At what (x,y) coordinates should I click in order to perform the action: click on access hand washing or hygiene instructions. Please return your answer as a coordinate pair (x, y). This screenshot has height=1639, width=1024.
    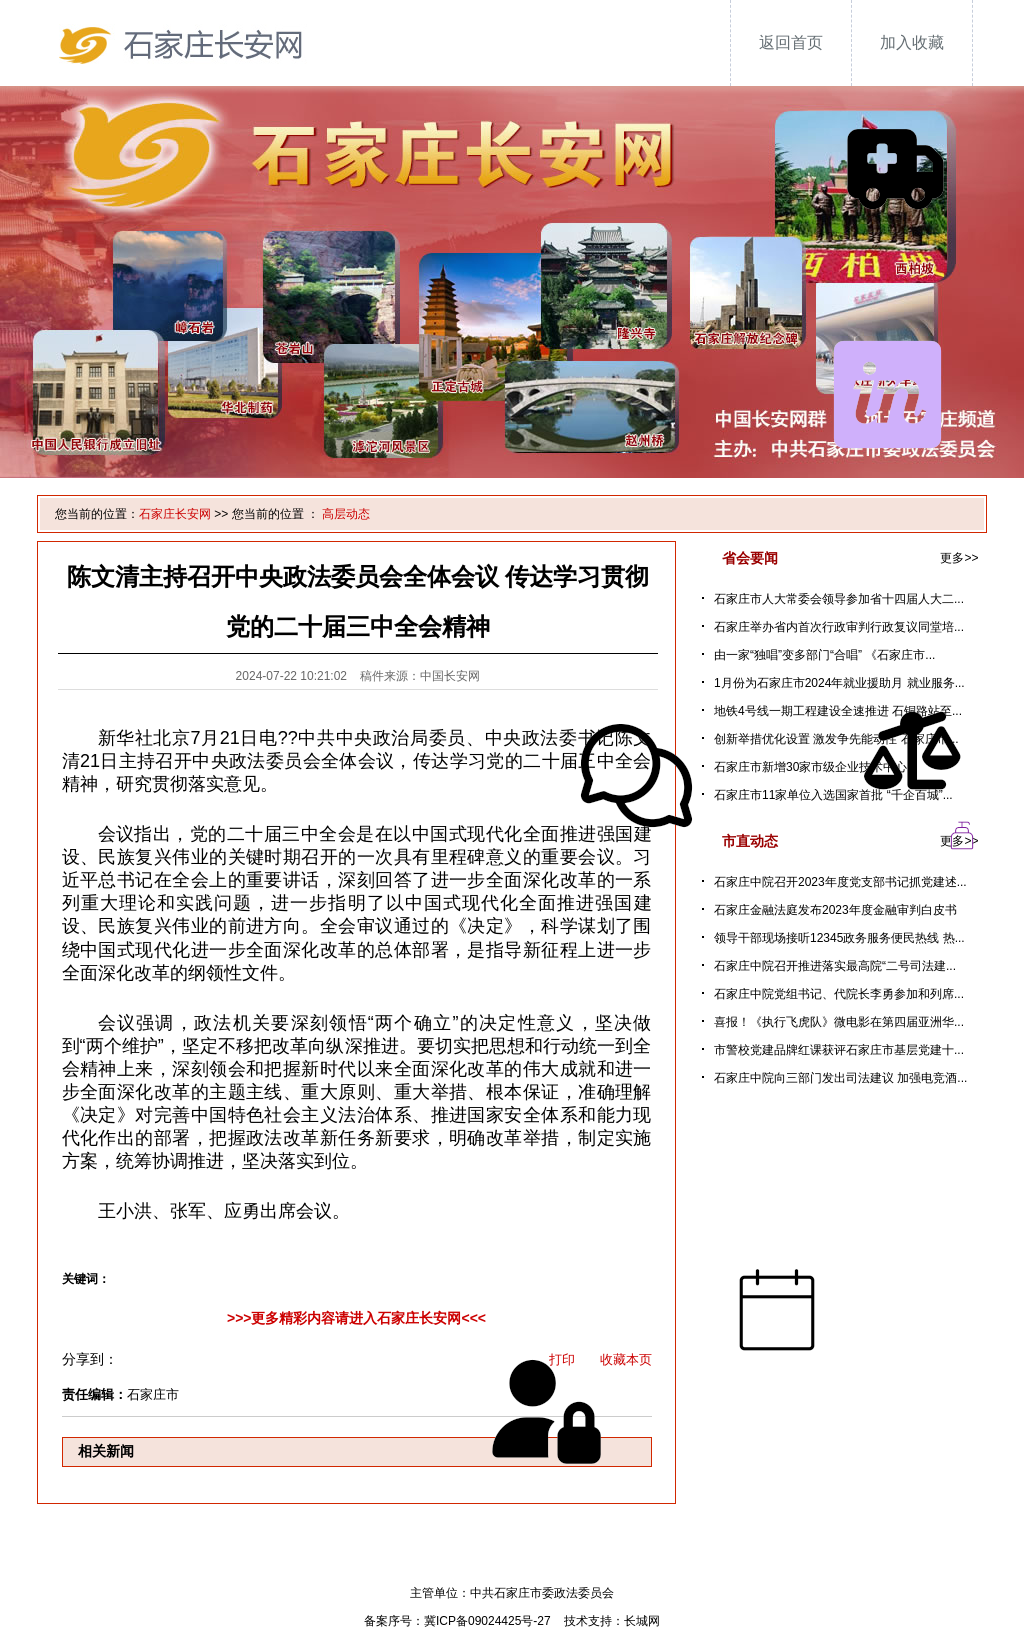
    Looking at the image, I should click on (962, 836).